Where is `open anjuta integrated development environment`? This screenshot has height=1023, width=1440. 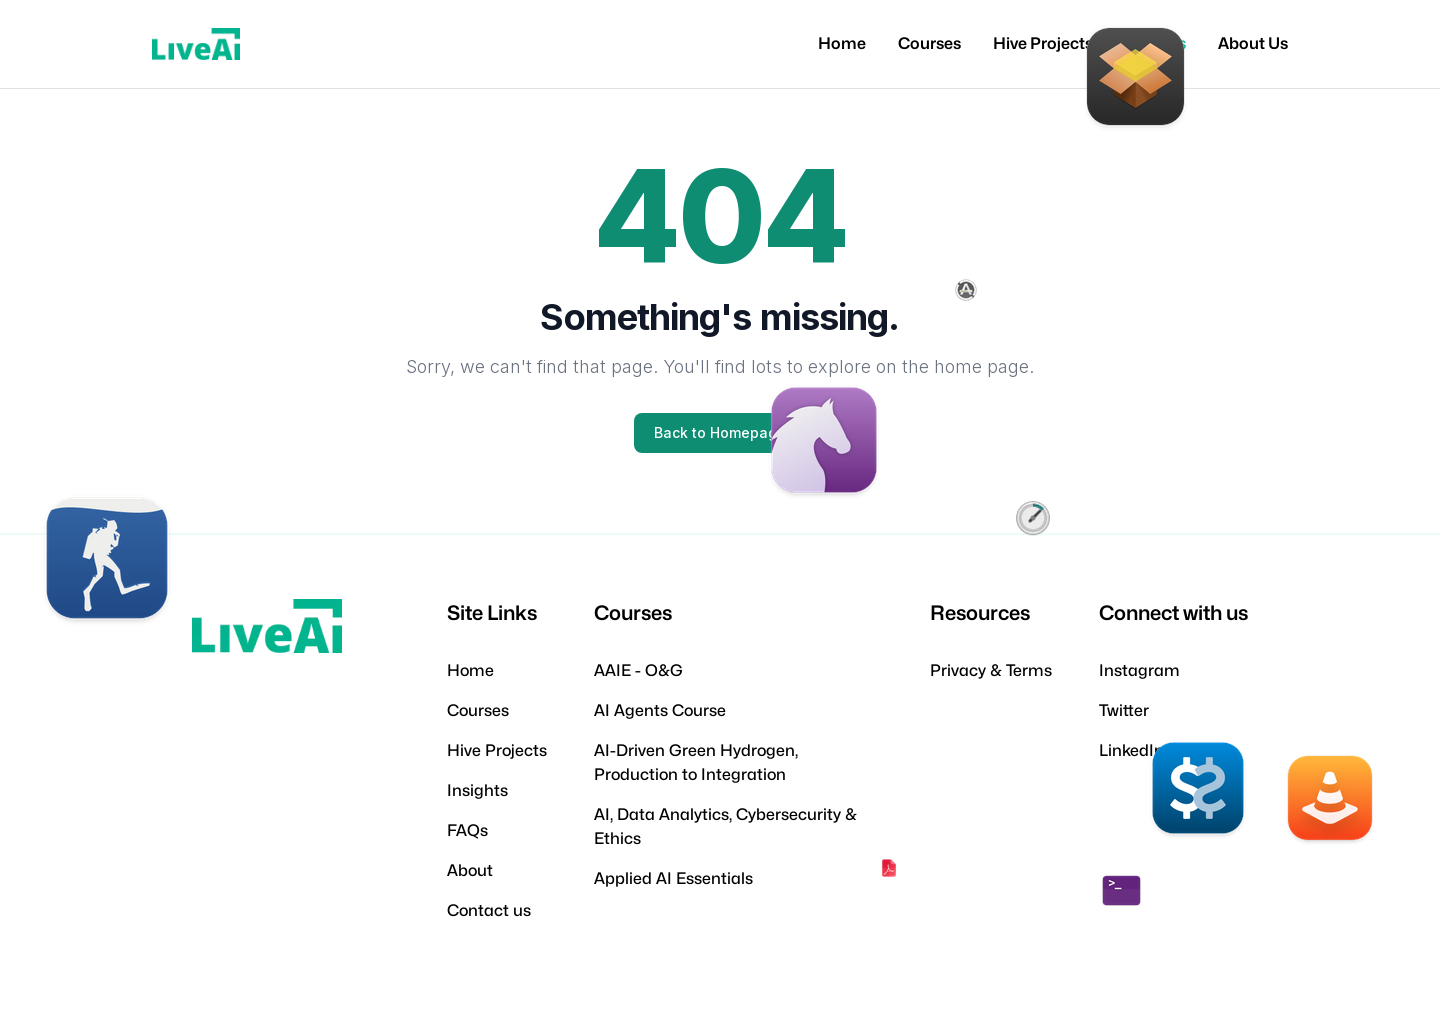 open anjuta integrated development environment is located at coordinates (824, 440).